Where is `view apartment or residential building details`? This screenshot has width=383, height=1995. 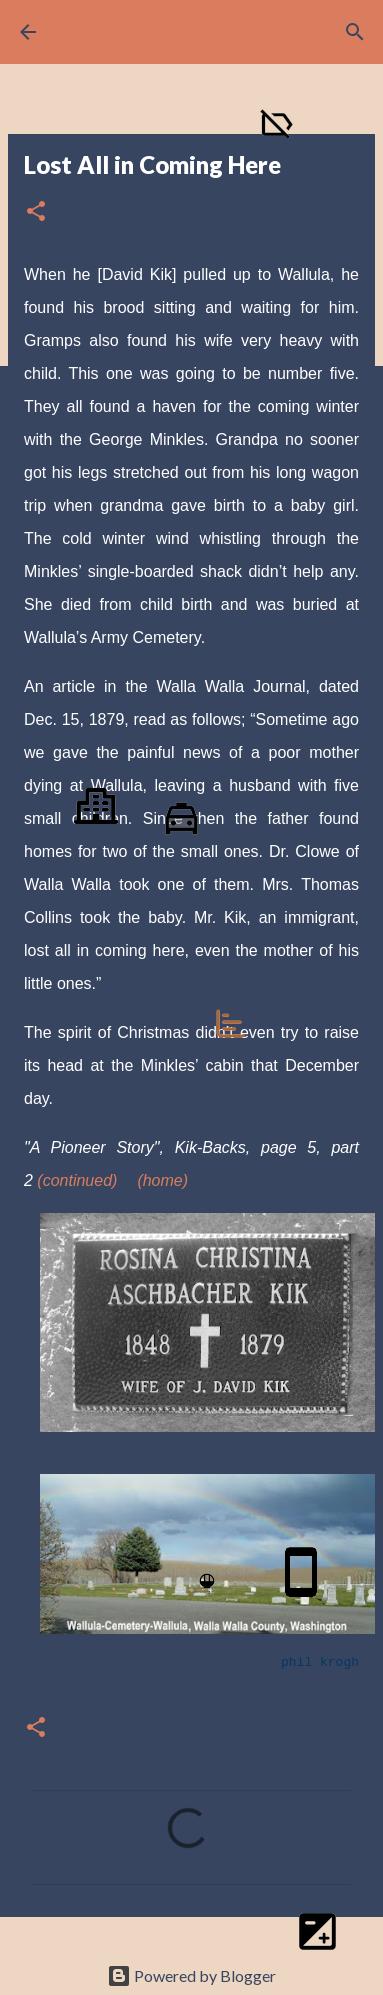 view apartment or residential building details is located at coordinates (96, 806).